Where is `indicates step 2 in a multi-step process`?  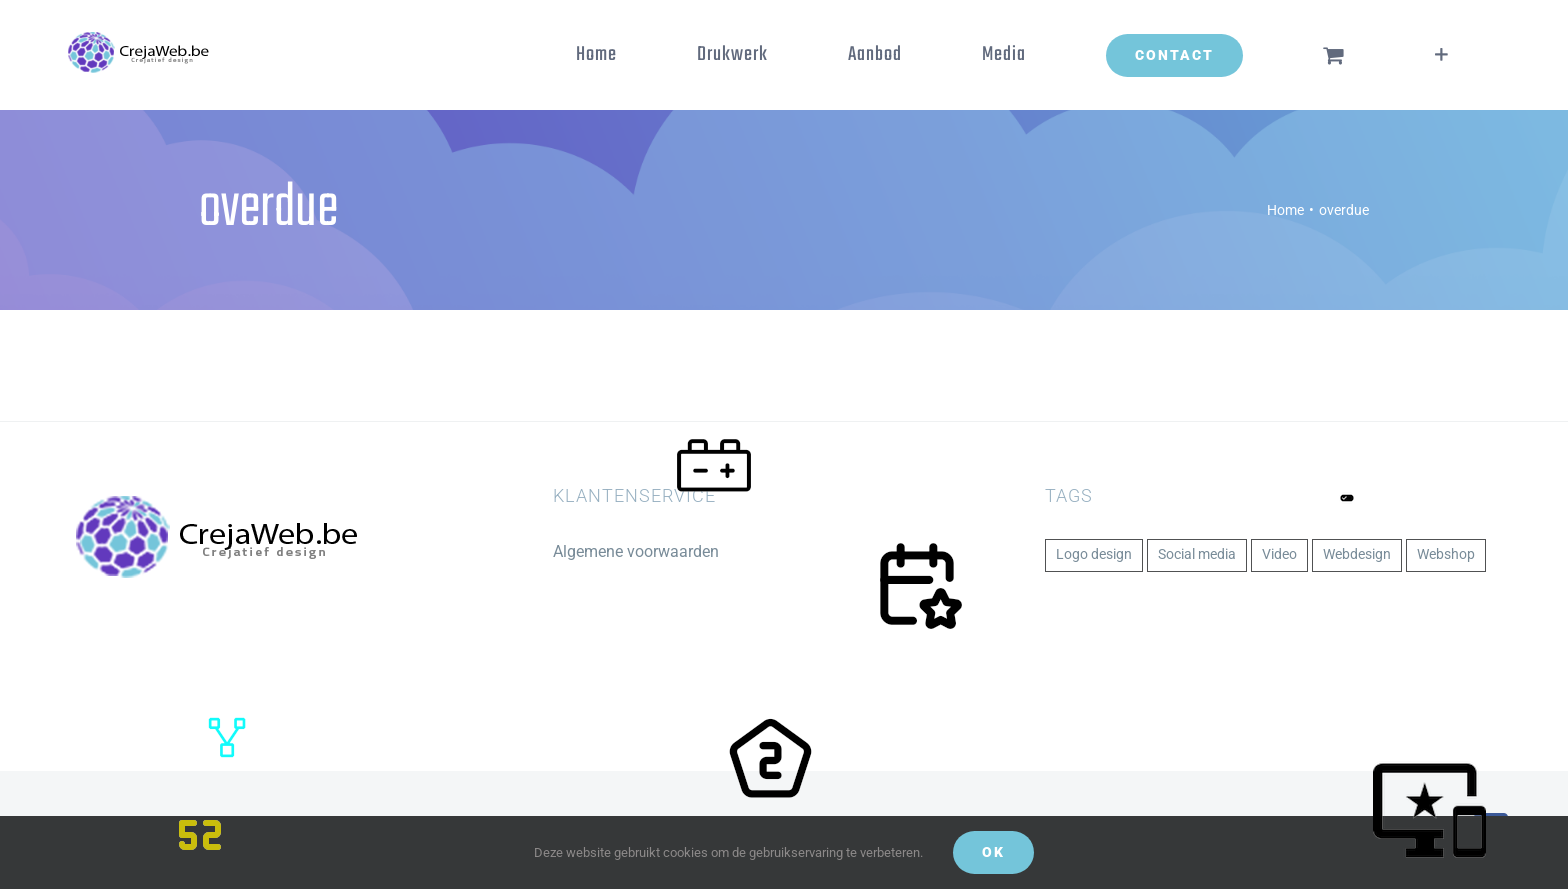 indicates step 2 in a multi-step process is located at coordinates (770, 760).